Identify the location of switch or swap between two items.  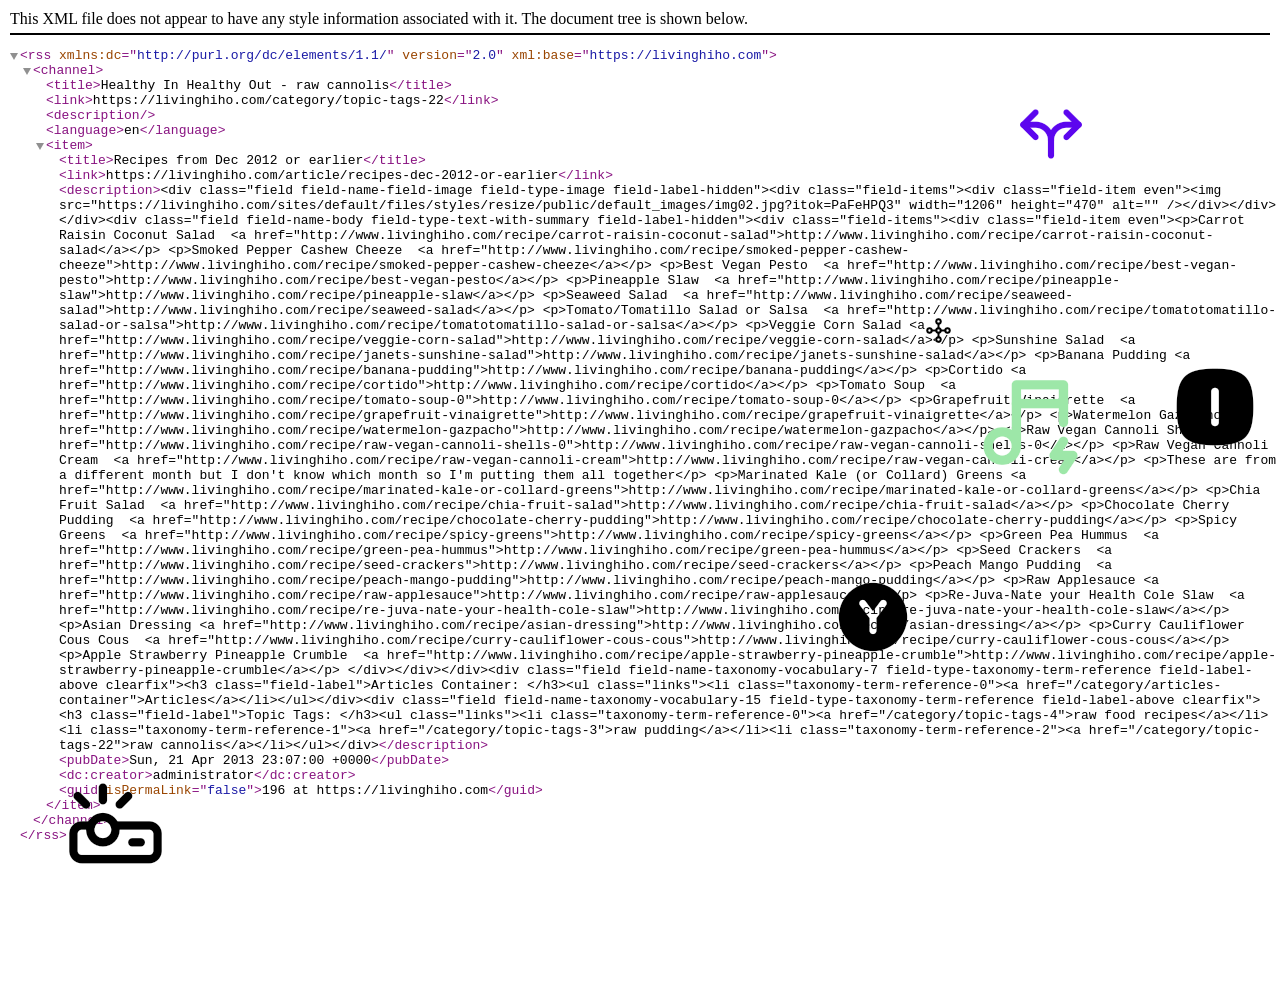
(1051, 134).